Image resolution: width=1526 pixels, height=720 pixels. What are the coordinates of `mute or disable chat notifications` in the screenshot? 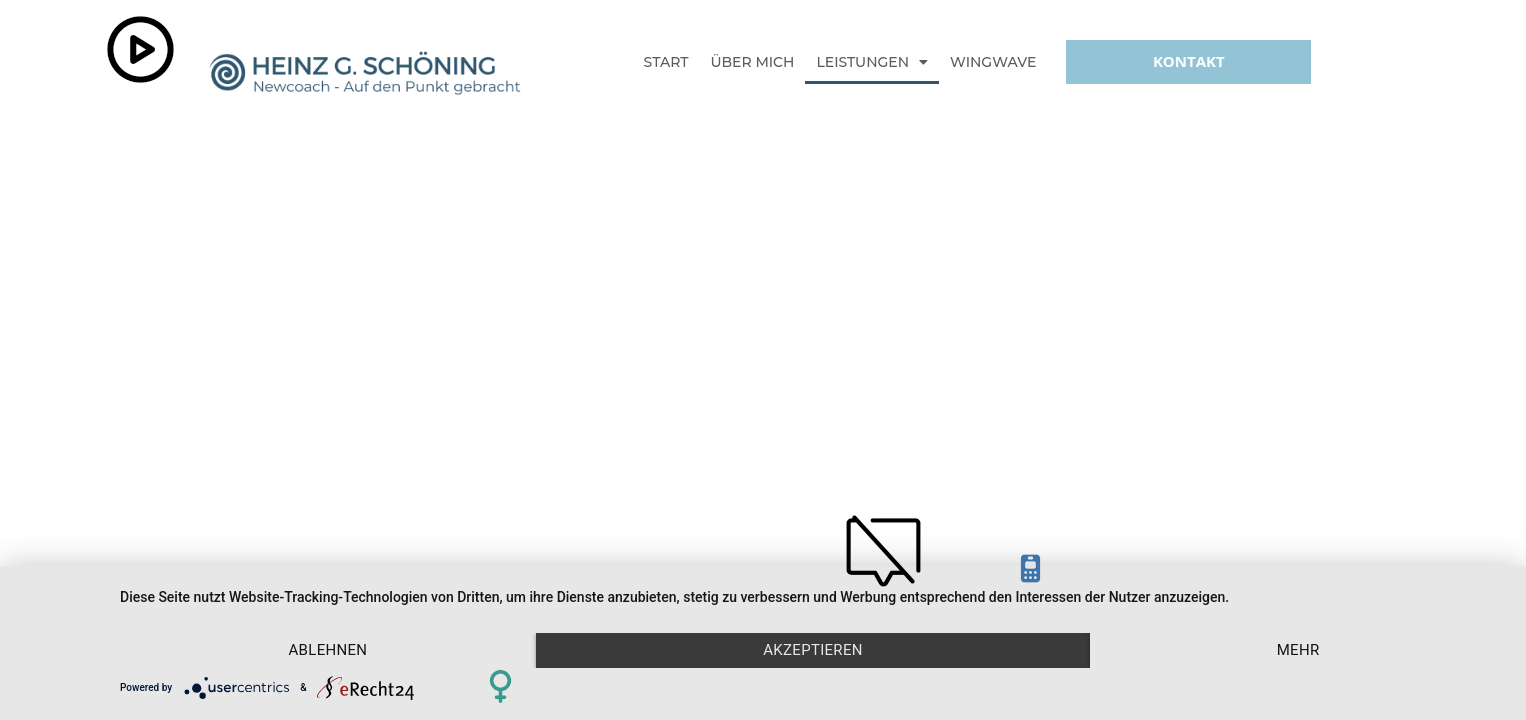 It's located at (883, 549).